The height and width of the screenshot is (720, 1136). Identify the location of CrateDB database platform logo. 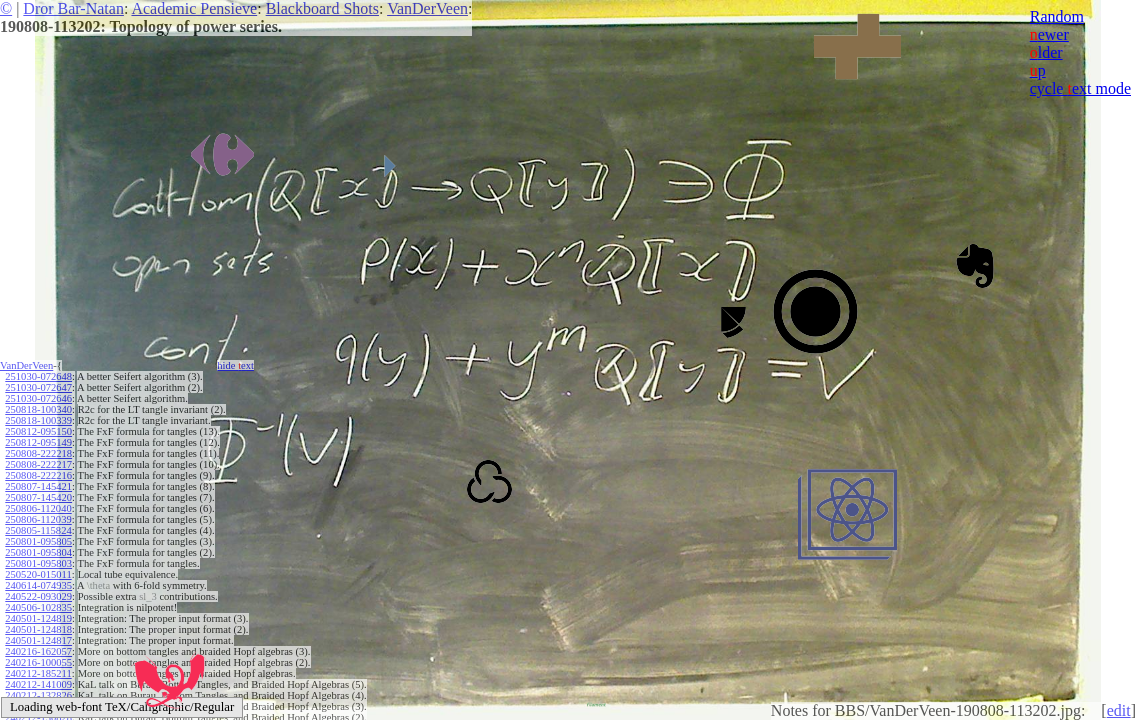
(857, 46).